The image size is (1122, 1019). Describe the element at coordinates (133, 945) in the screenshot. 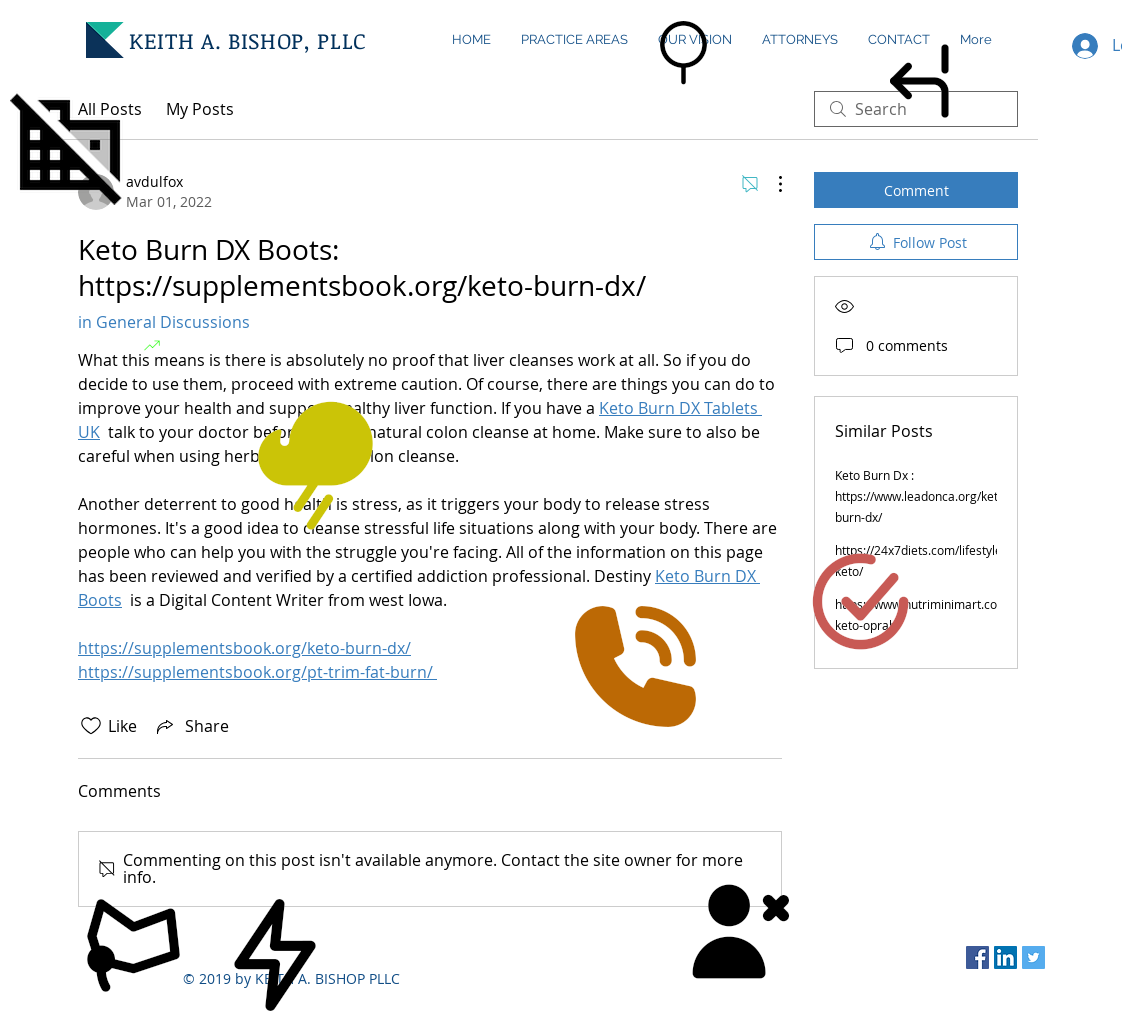

I see `make a freehand polygon selection` at that location.